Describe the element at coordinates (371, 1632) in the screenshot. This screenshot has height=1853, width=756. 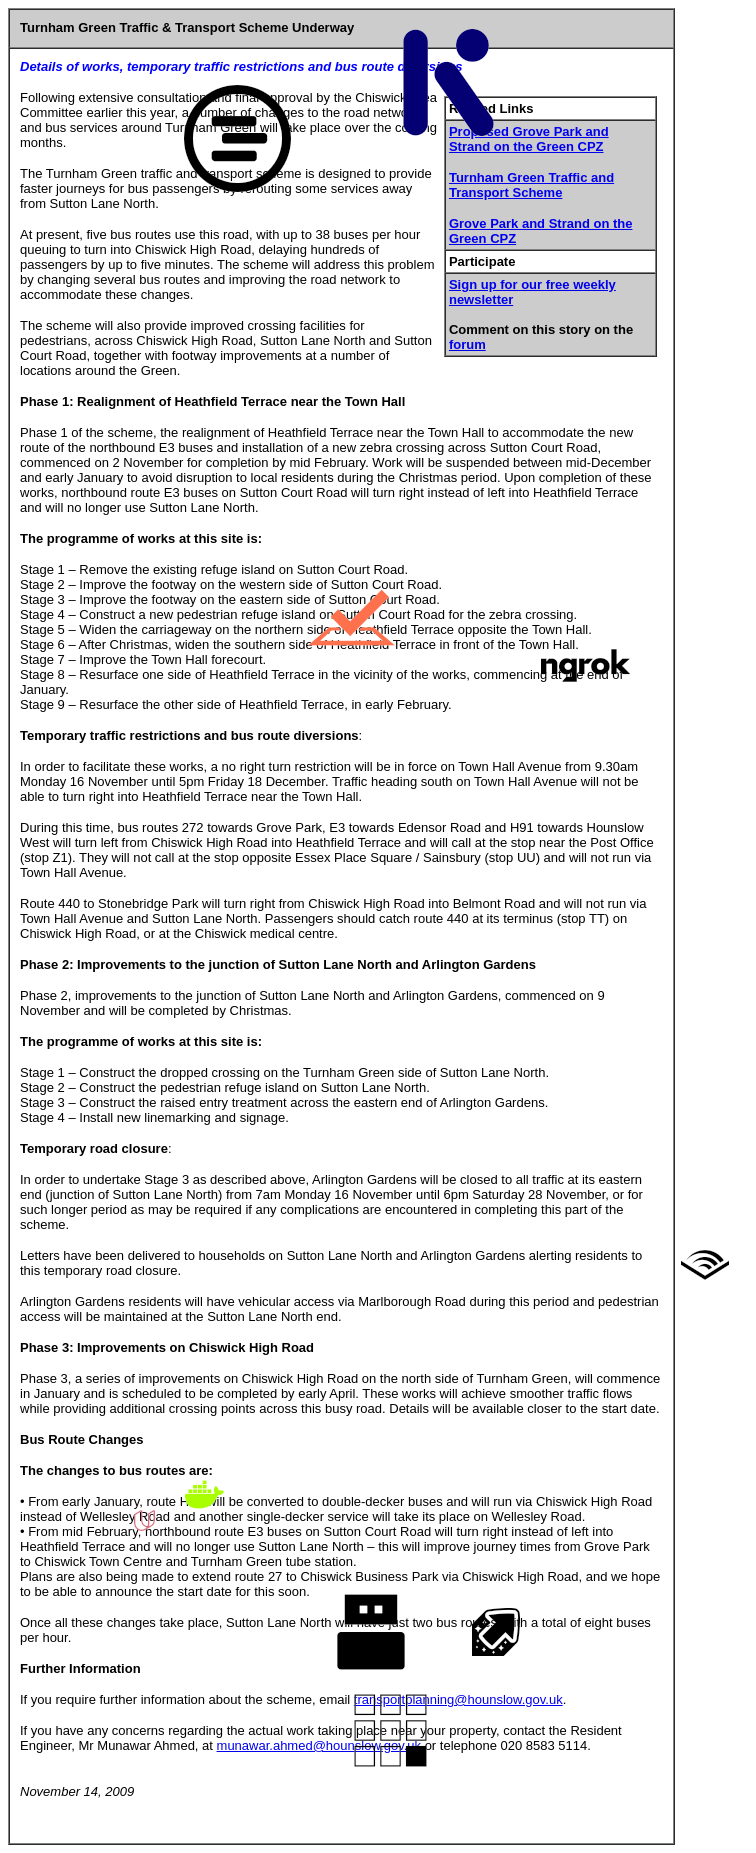
I see `access USB flash drive contents` at that location.